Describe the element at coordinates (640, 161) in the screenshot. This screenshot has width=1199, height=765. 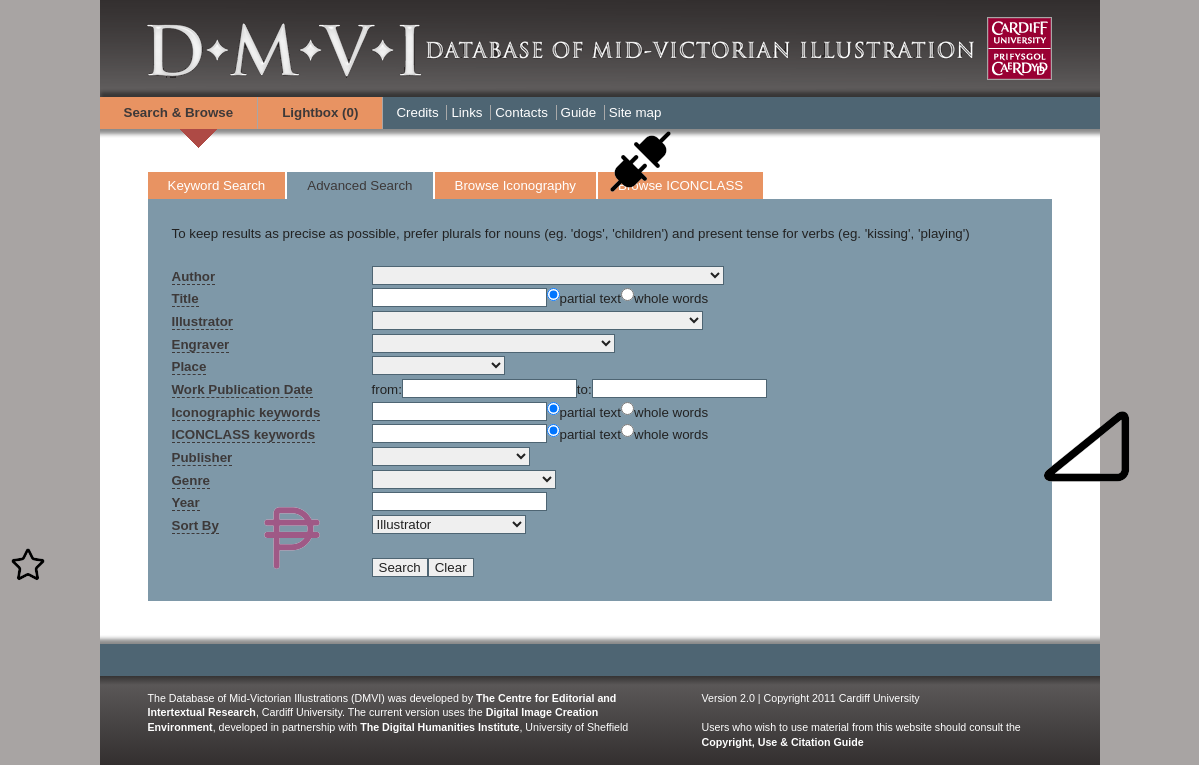
I see `connect or establish a connection` at that location.